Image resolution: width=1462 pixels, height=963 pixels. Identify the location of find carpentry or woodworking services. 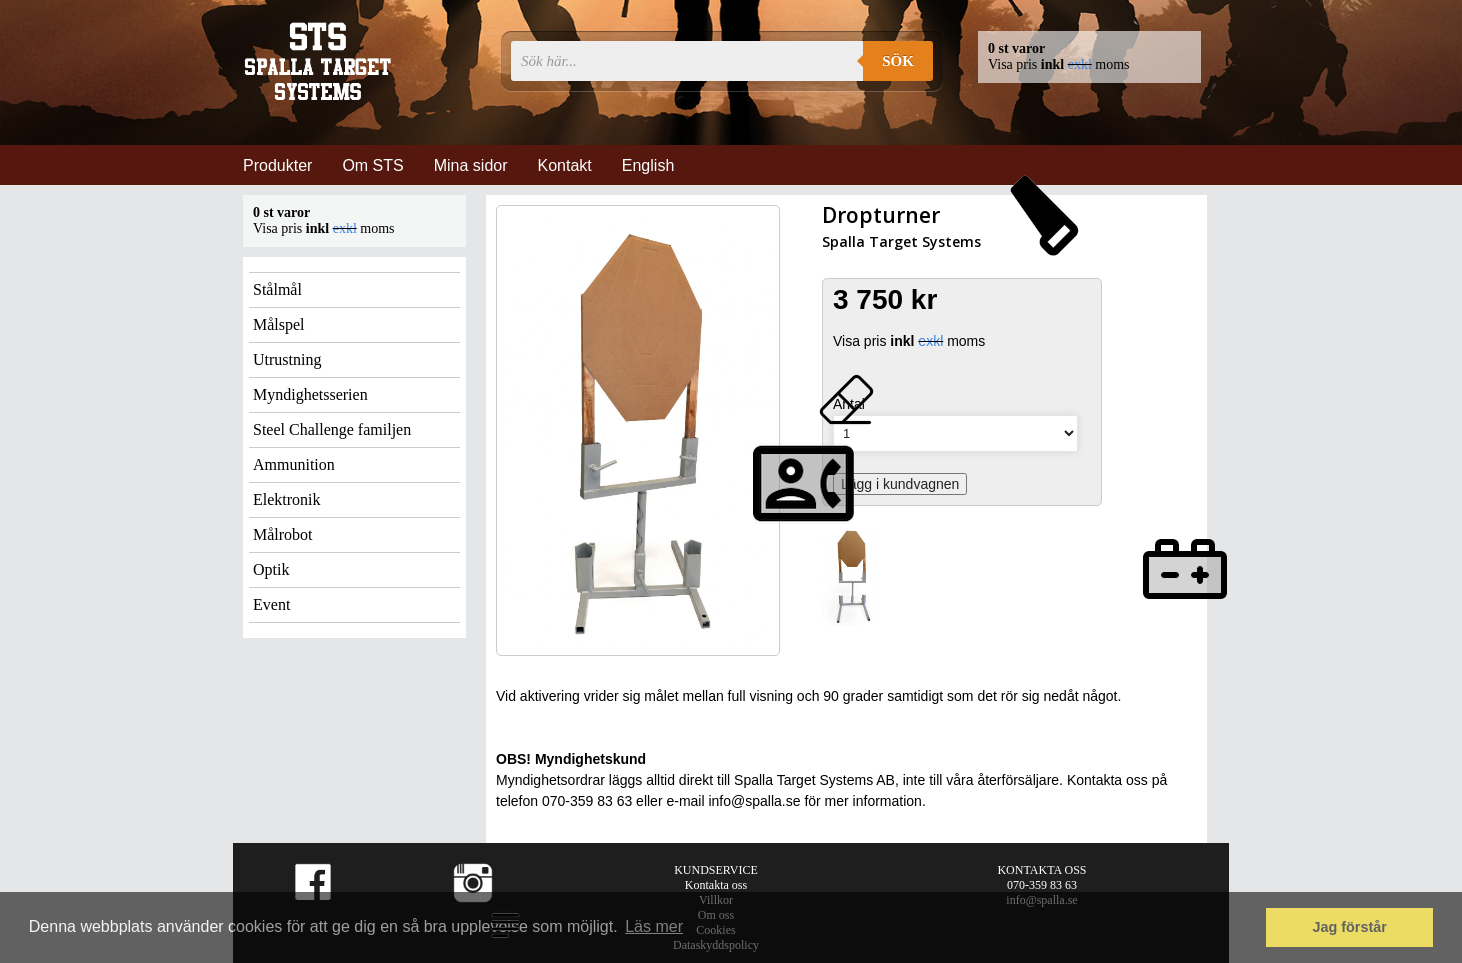
(1045, 216).